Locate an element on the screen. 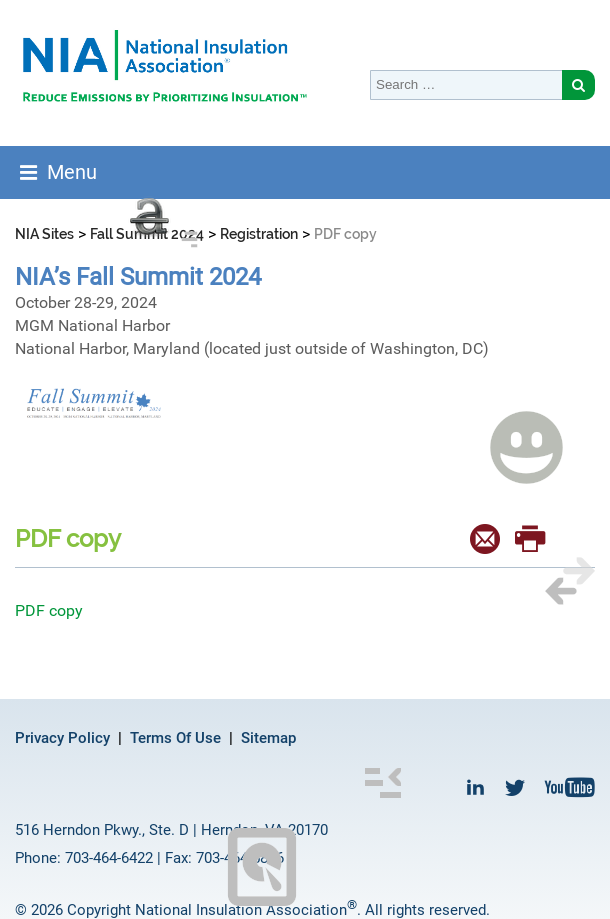 This screenshot has height=919, width=610. align text to the right margin is located at coordinates (189, 239).